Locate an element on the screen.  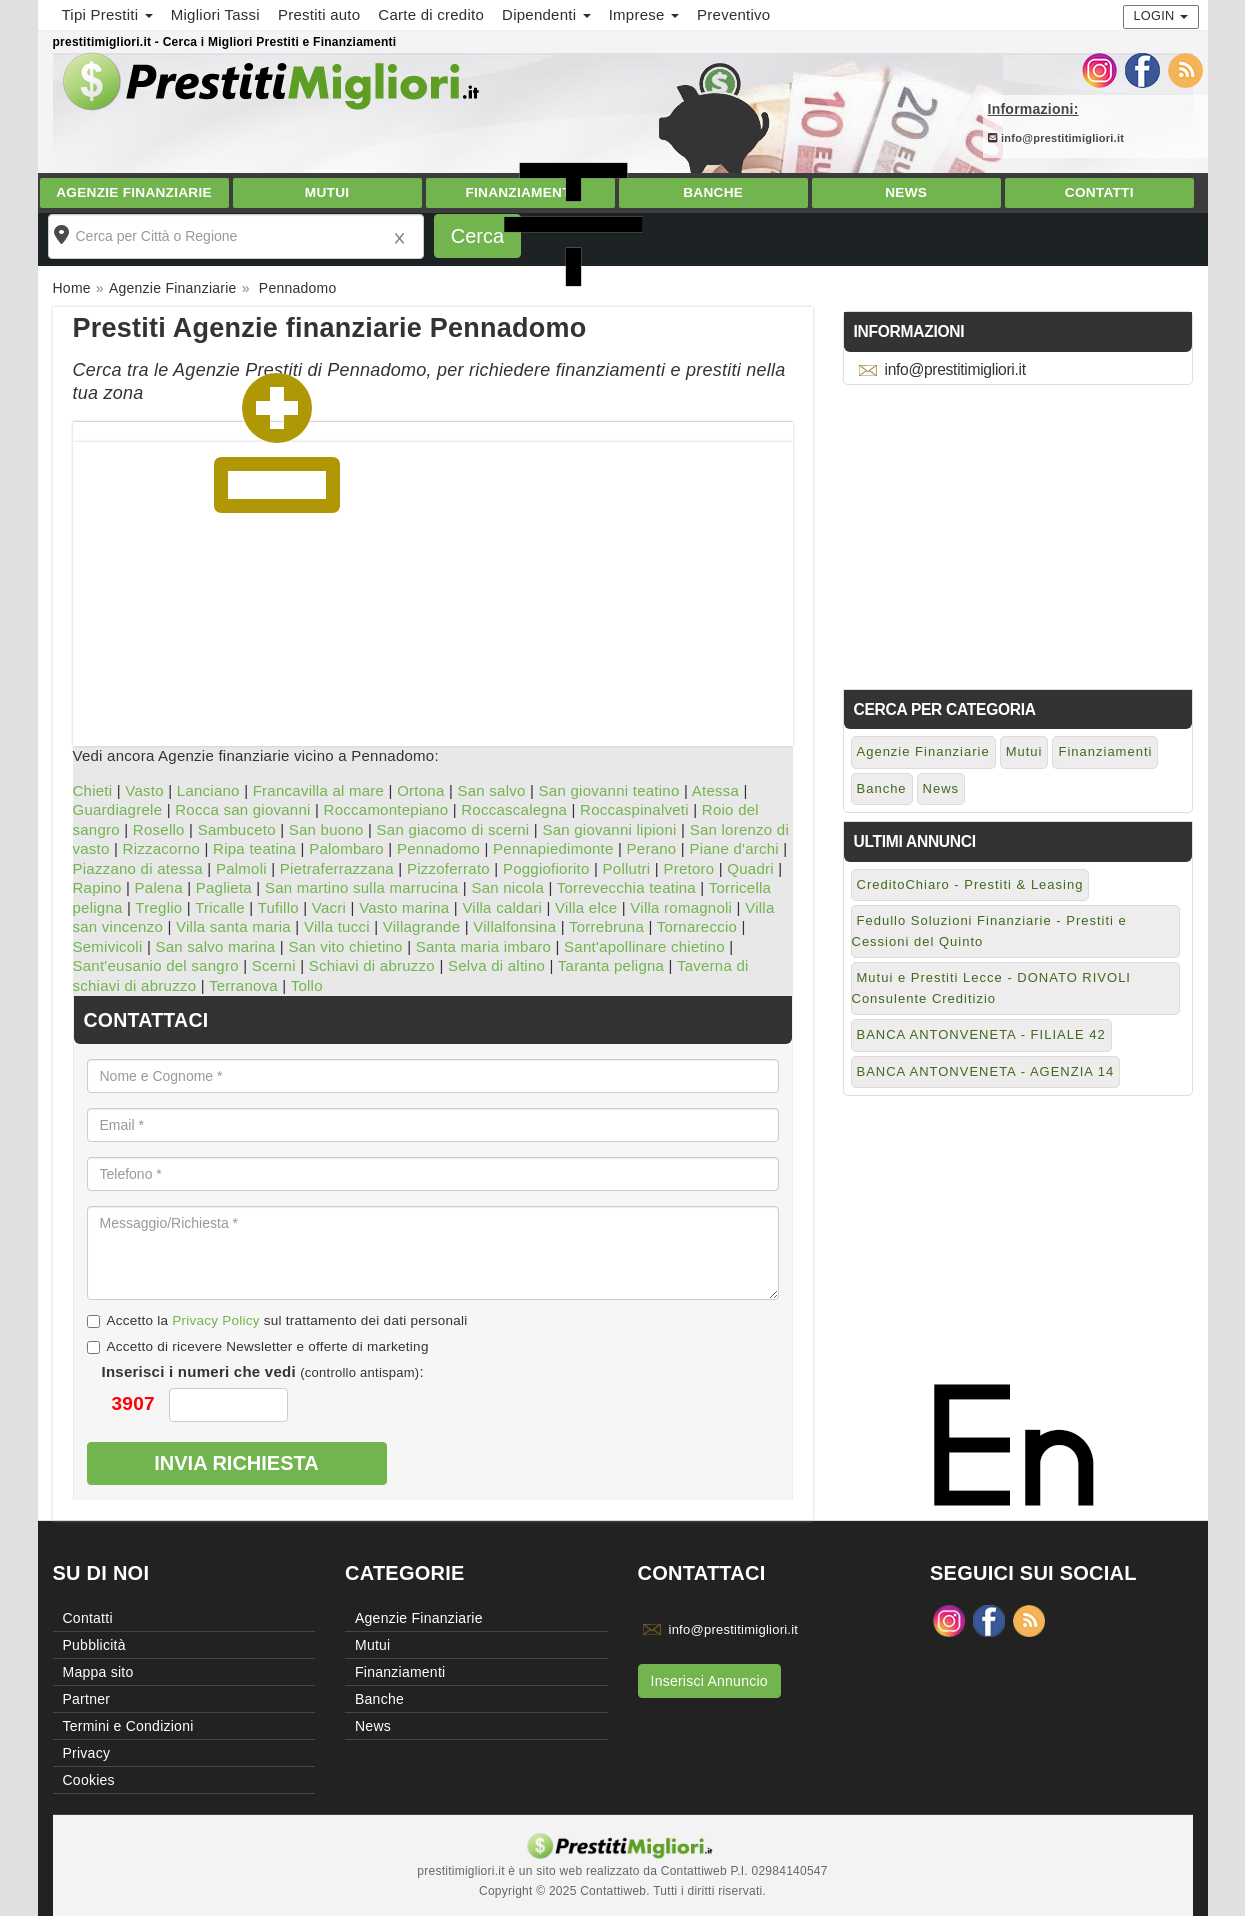
switch to english language input is located at coordinates (1010, 1445).